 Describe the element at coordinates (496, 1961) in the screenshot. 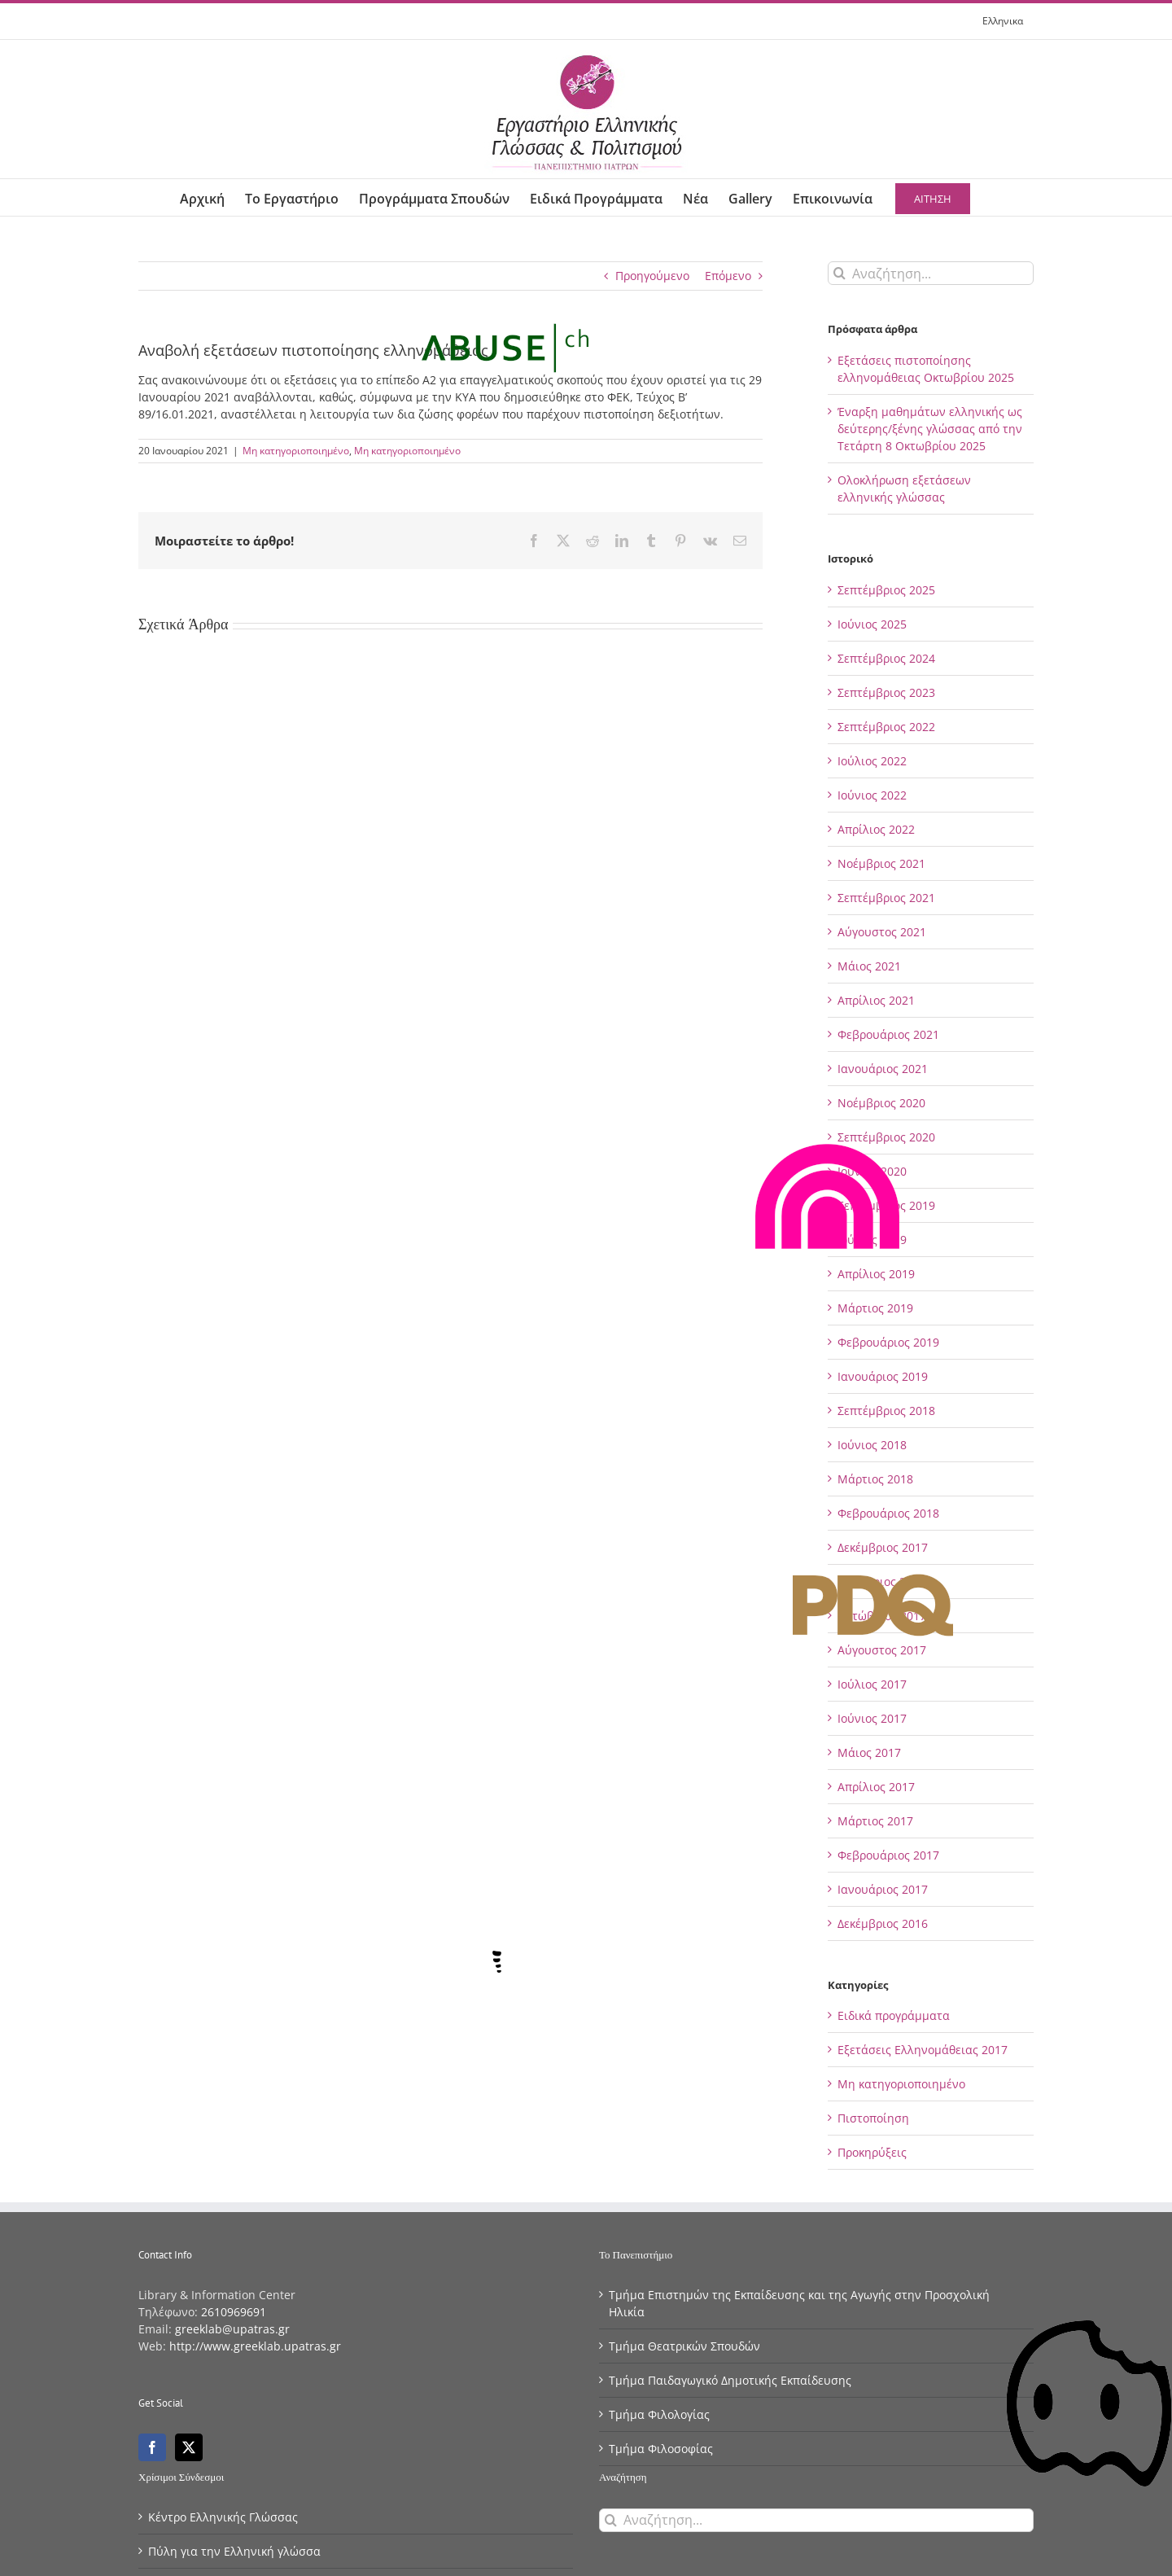

I see `spine game engine logo` at that location.